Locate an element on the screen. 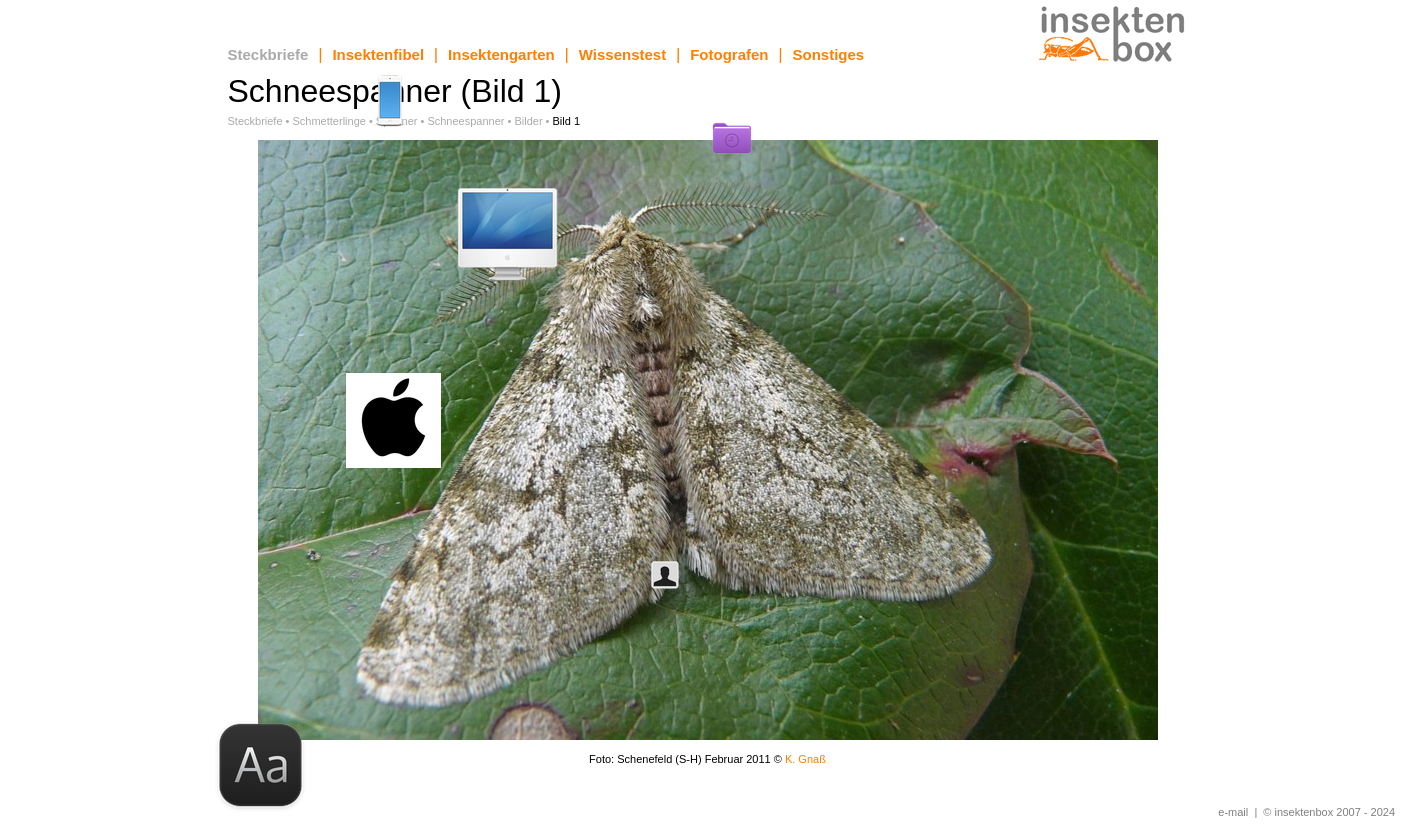  access temporary files folder is located at coordinates (732, 138).